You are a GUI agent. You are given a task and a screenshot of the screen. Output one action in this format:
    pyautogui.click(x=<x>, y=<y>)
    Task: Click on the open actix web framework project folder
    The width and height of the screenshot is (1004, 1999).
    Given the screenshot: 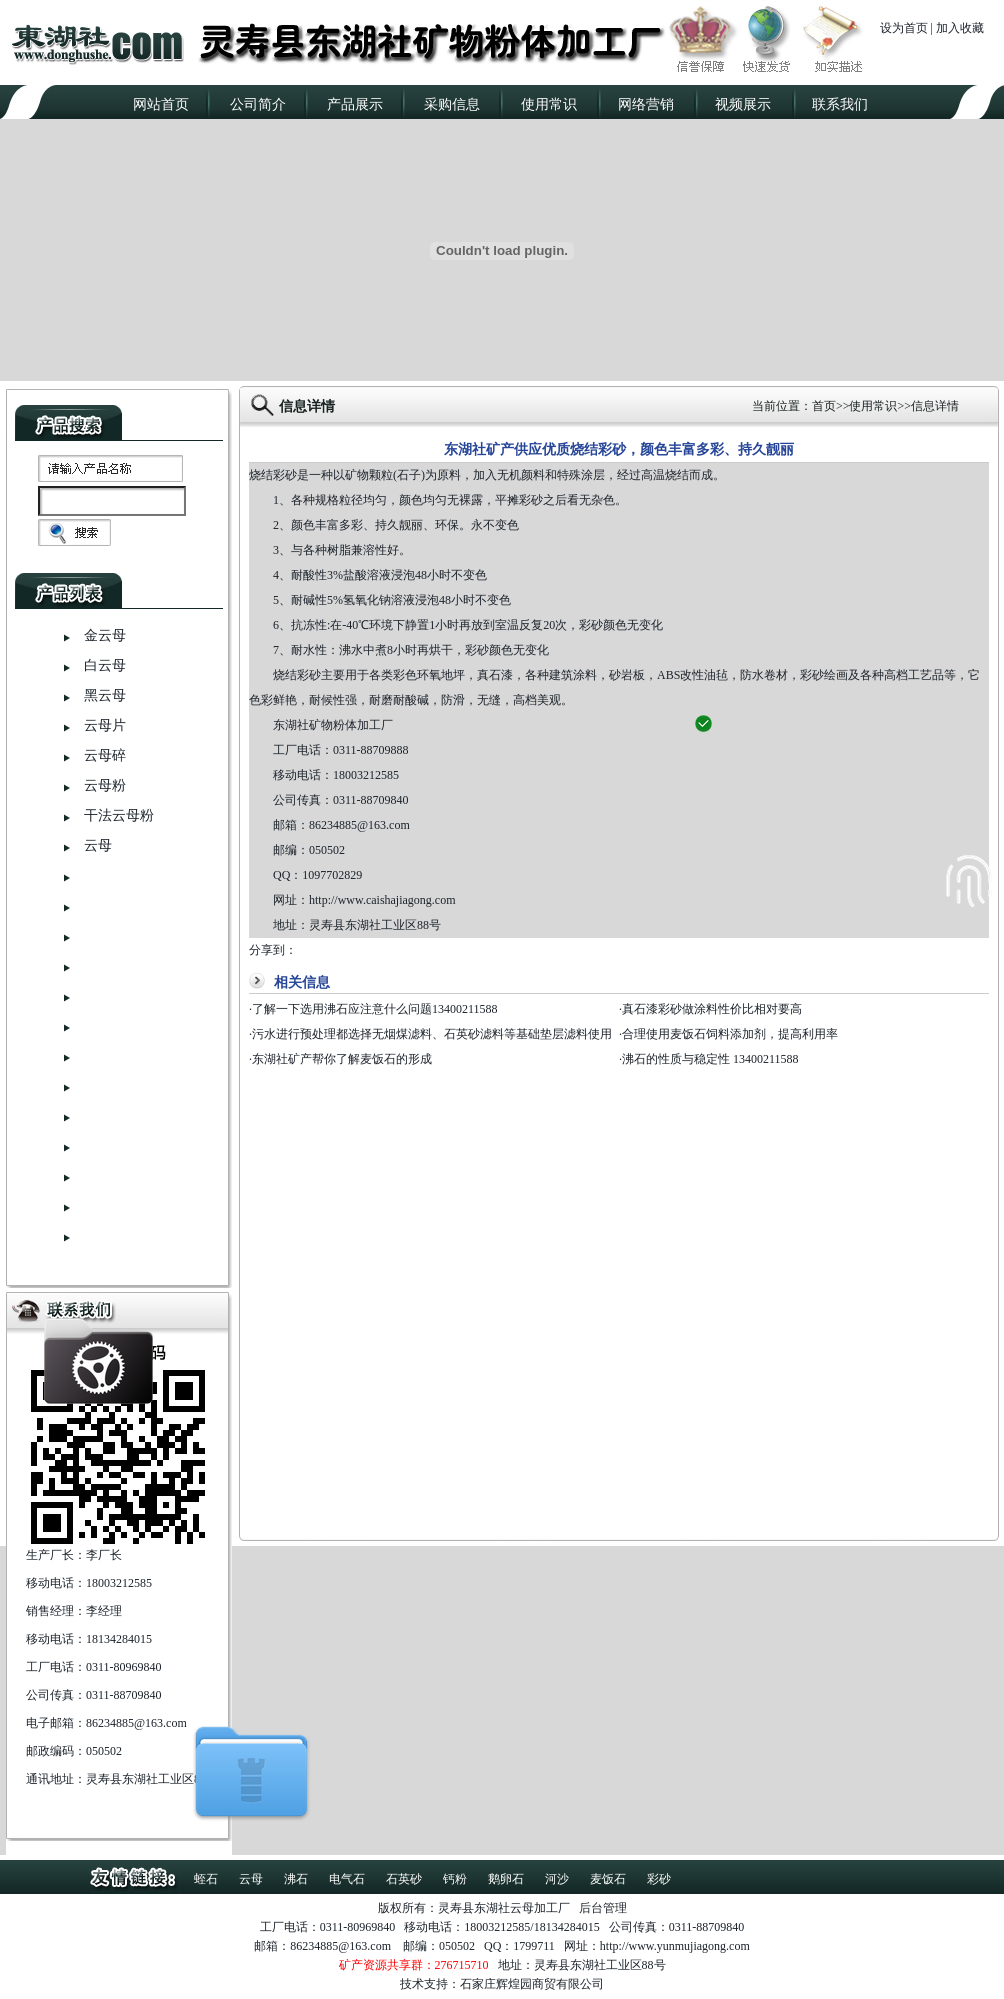 What is the action you would take?
    pyautogui.click(x=98, y=1364)
    